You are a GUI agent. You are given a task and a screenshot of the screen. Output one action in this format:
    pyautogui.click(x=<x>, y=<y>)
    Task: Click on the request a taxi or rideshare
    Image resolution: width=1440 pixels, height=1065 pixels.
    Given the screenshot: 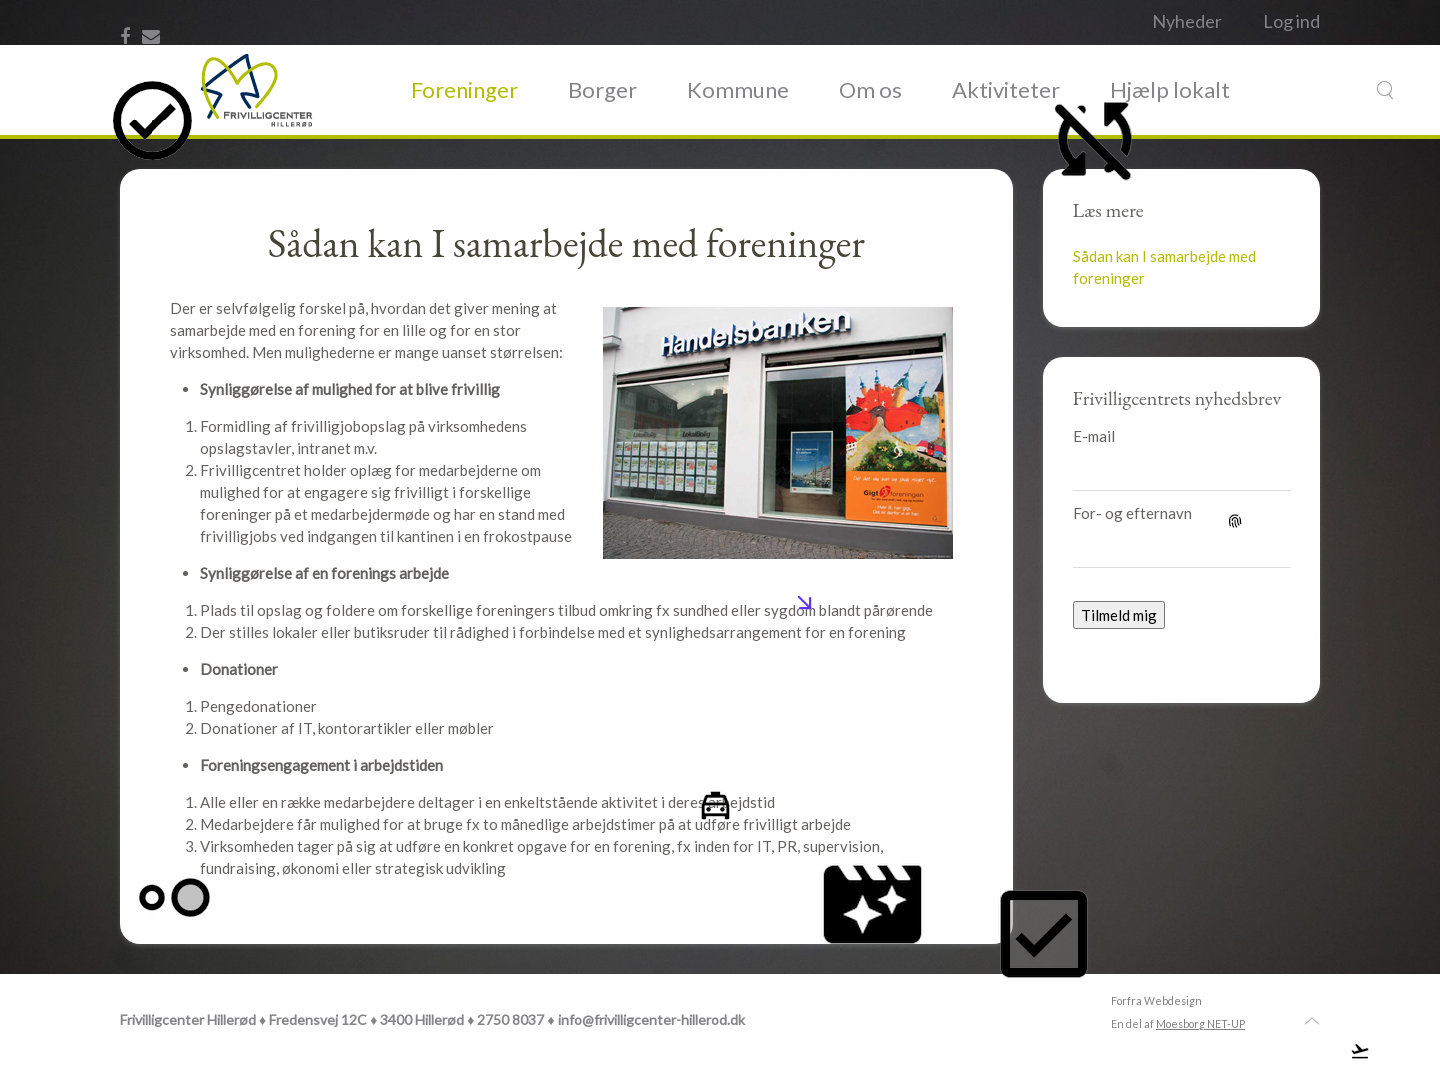 What is the action you would take?
    pyautogui.click(x=715, y=805)
    